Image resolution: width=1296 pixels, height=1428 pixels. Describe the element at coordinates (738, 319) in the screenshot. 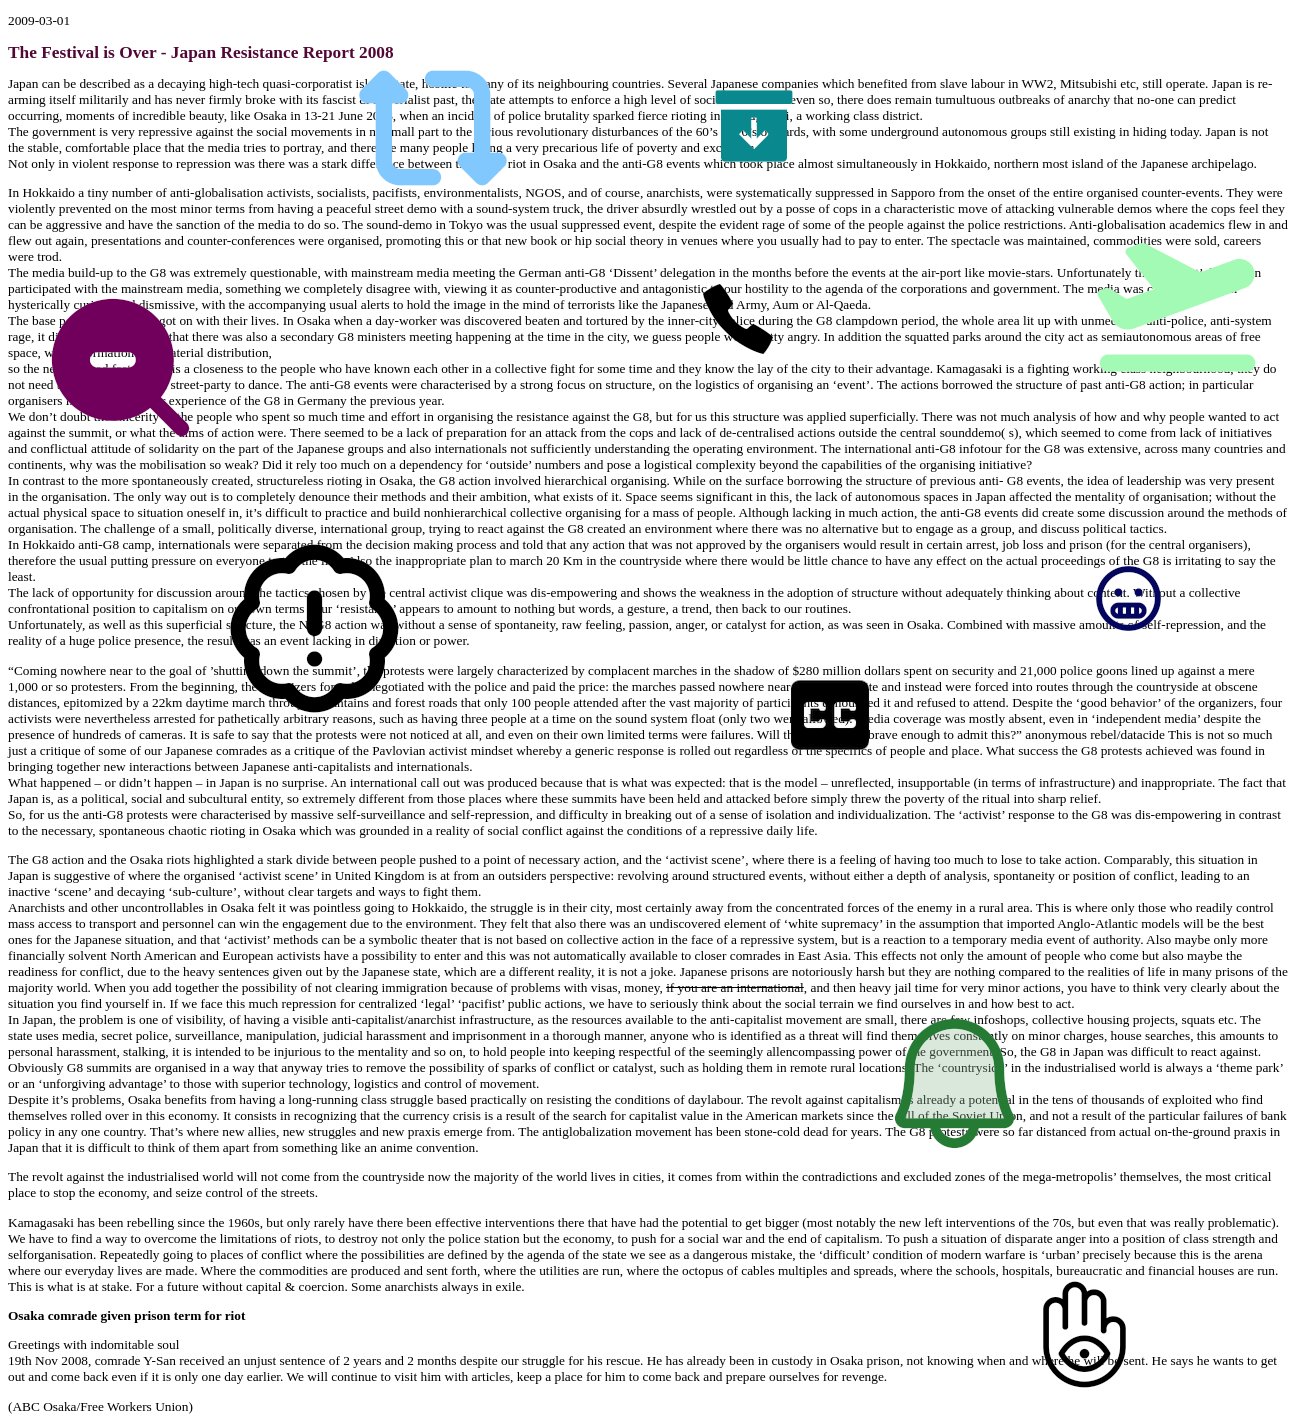

I see `make a phone call` at that location.